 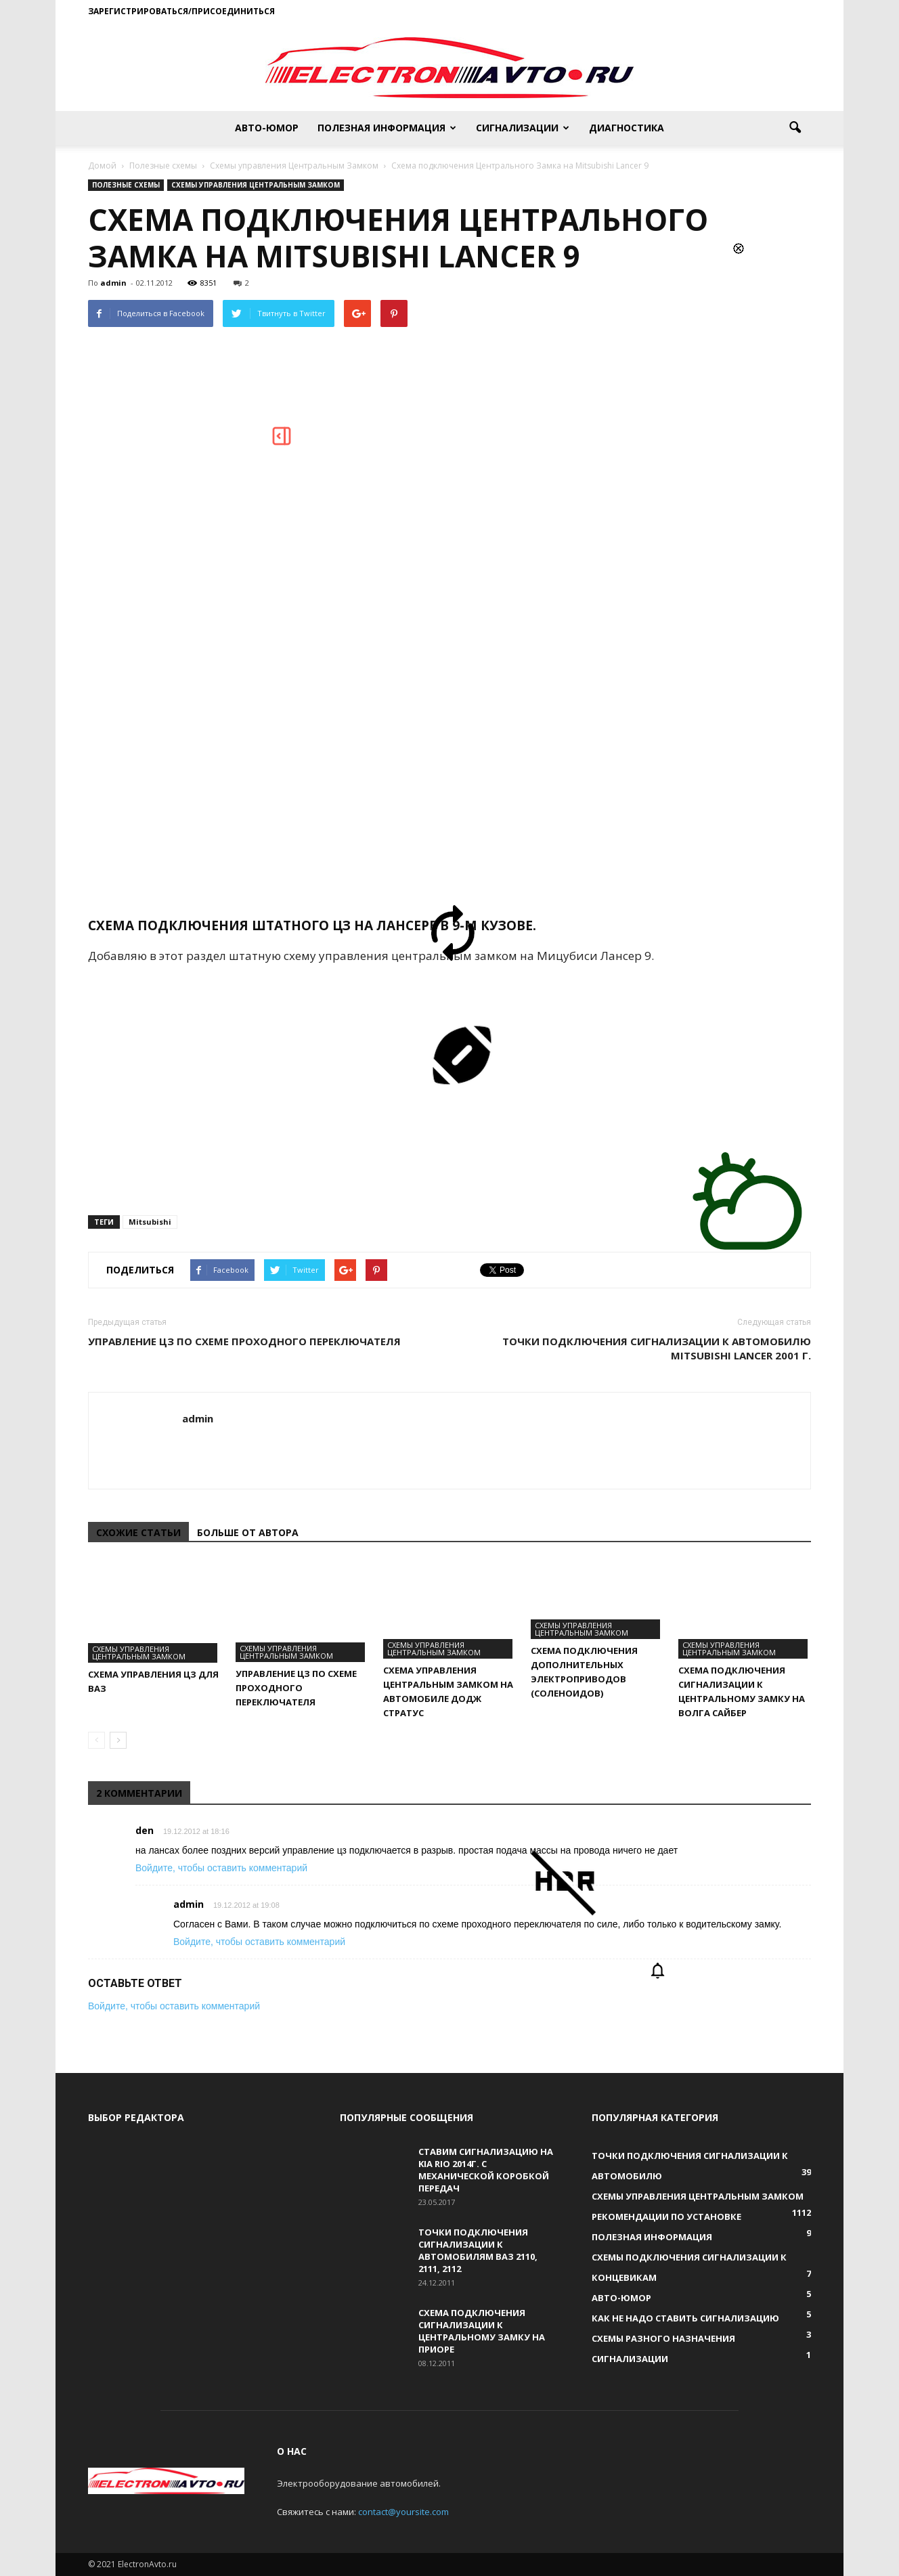 I want to click on view current weather conditions, so click(x=747, y=1202).